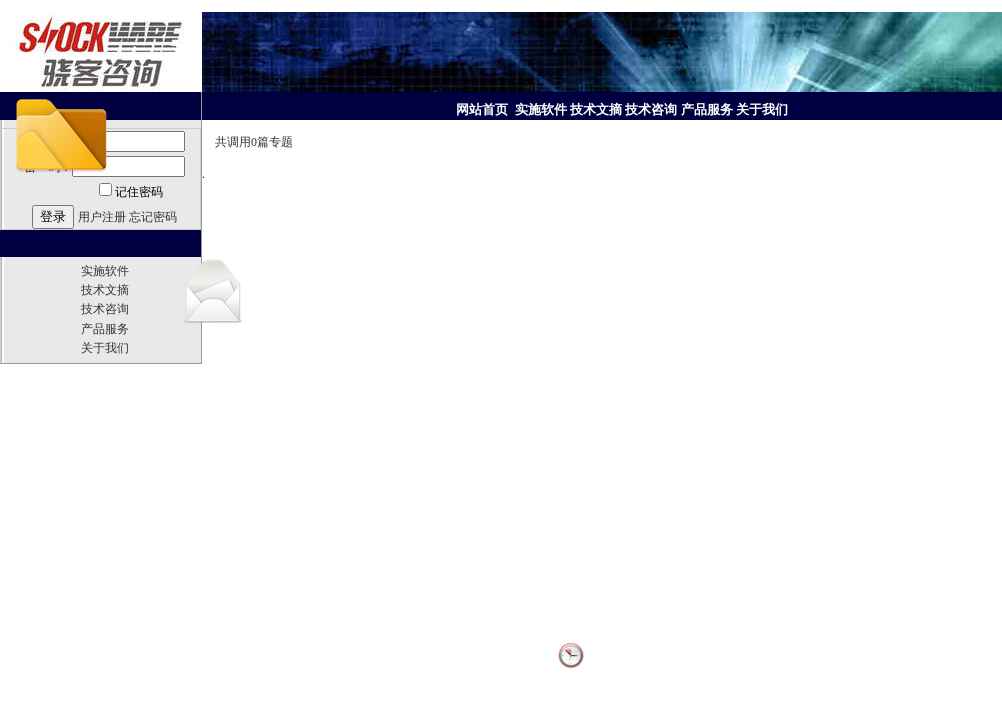 This screenshot has height=720, width=1002. I want to click on open files folder, so click(61, 137).